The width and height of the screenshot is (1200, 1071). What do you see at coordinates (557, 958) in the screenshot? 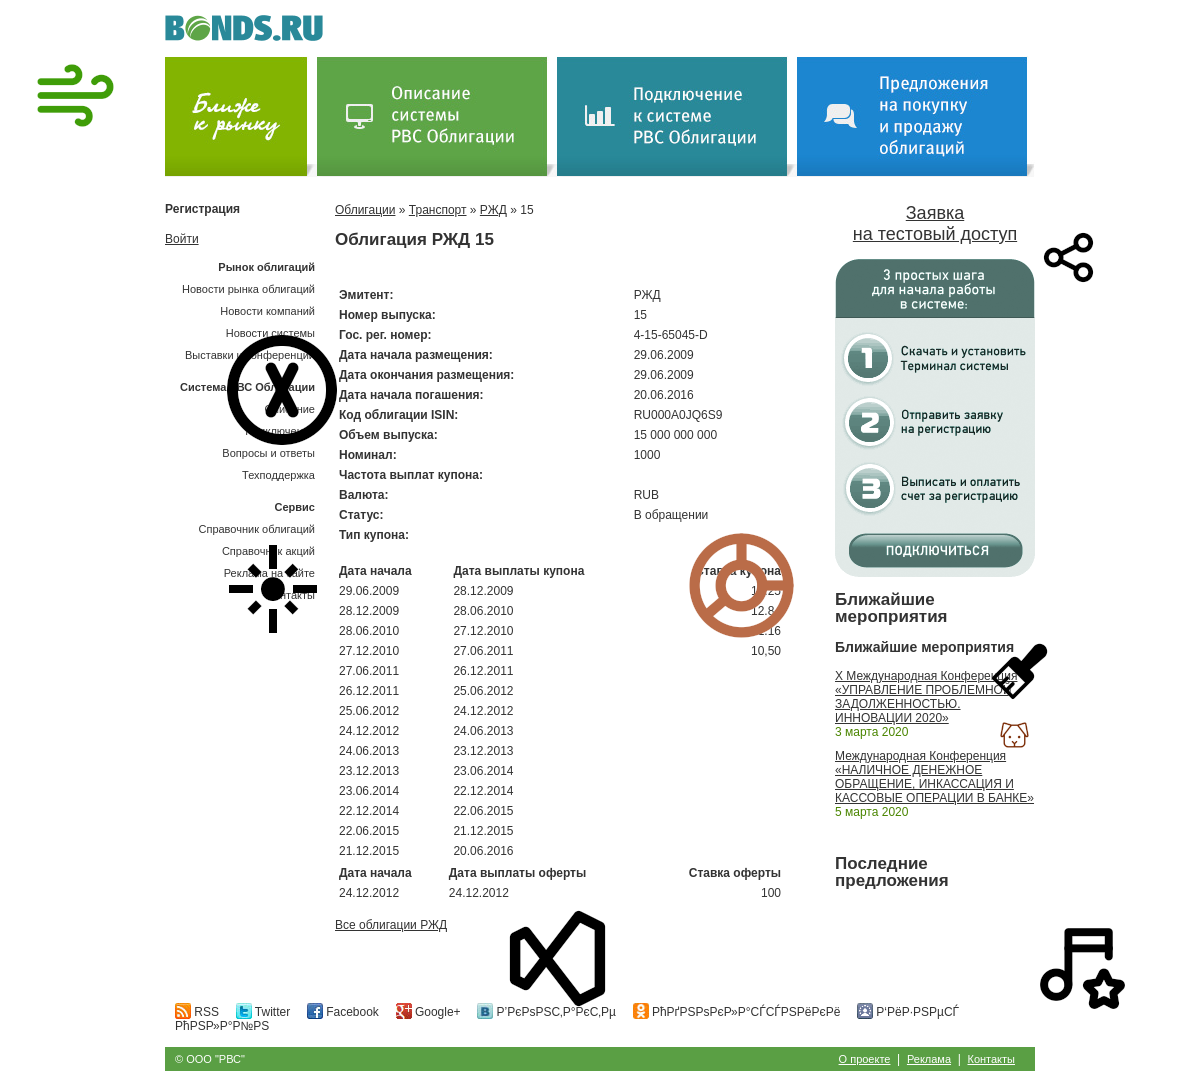
I see `open visual studio application` at bounding box center [557, 958].